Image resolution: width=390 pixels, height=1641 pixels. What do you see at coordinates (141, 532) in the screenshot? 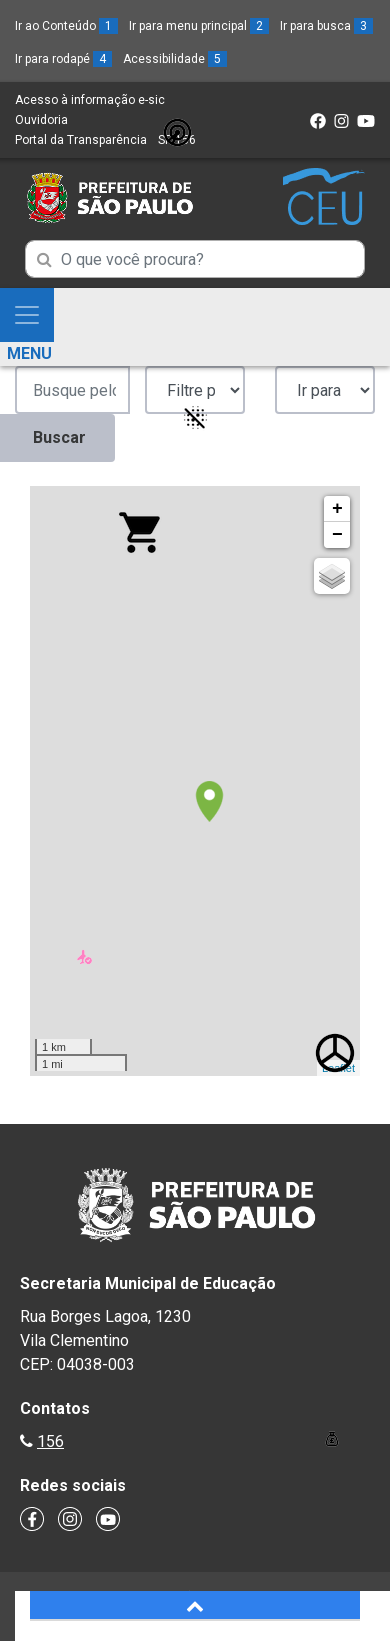
I see `view nearby grocery stores` at bounding box center [141, 532].